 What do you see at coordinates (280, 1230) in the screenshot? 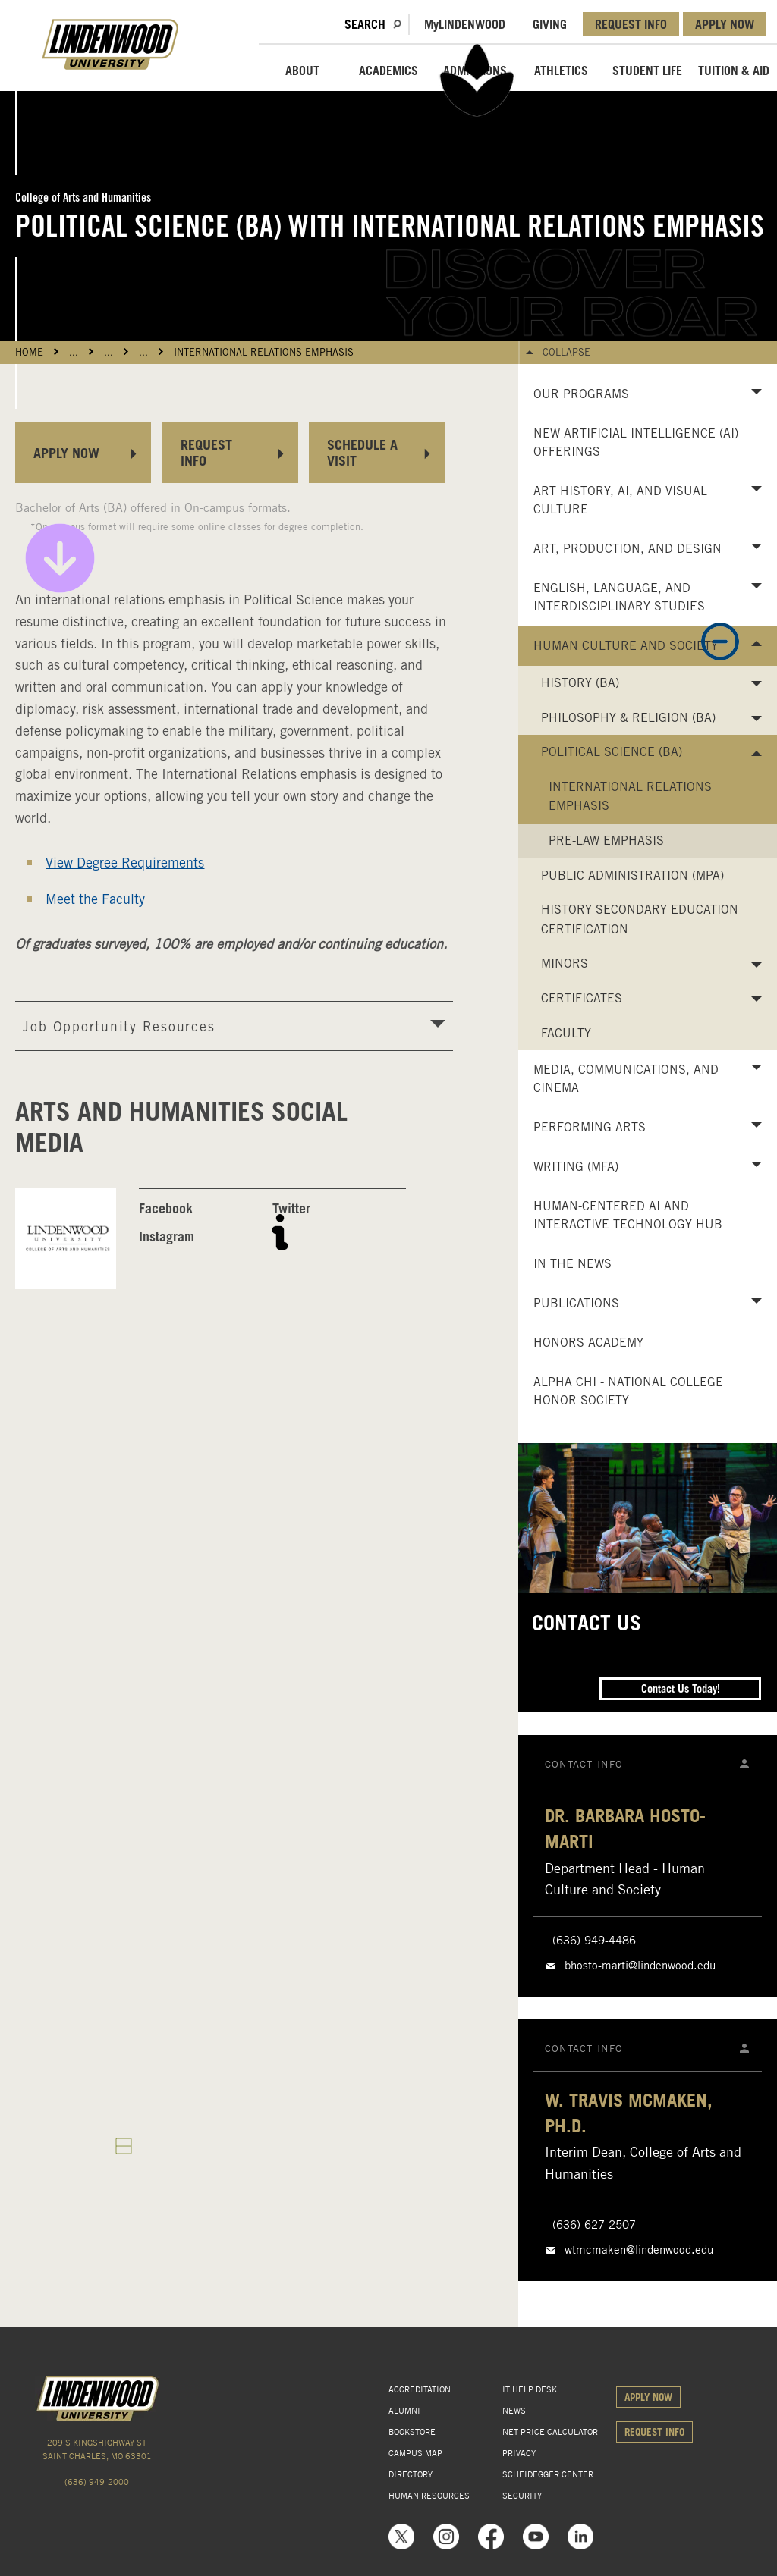
I see `view more information about this item` at bounding box center [280, 1230].